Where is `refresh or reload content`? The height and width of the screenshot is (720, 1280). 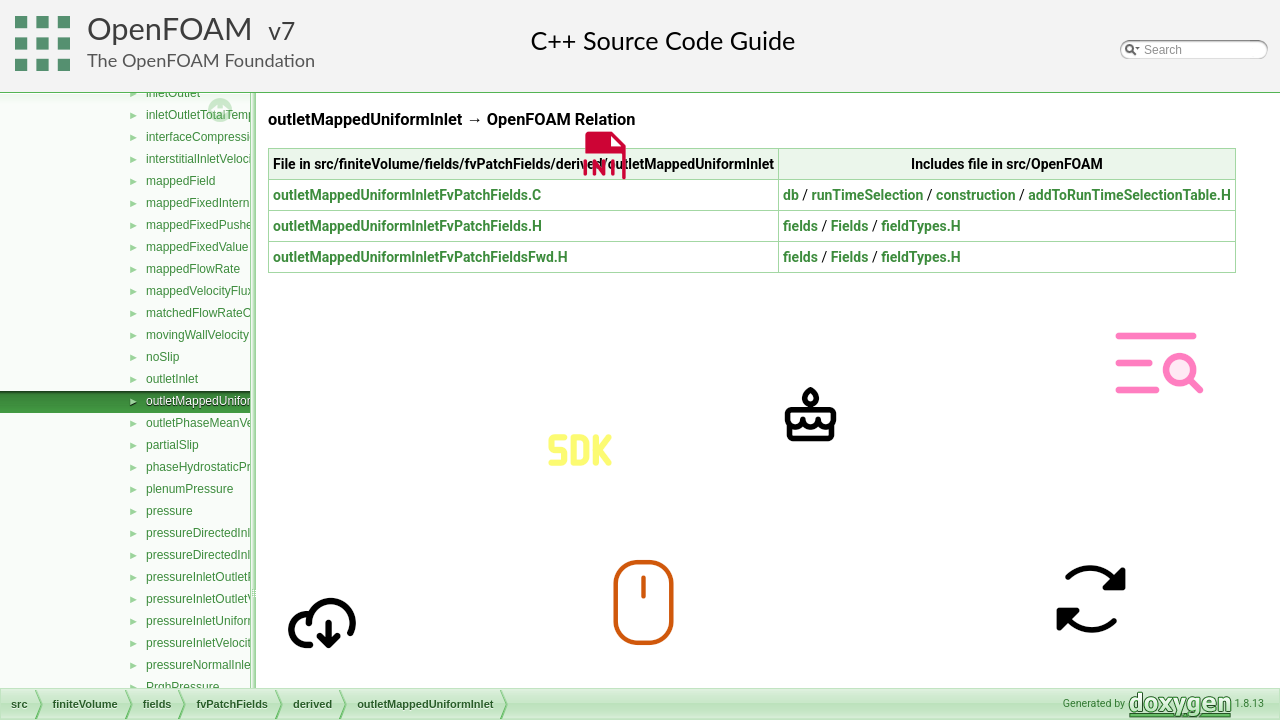 refresh or reload content is located at coordinates (1091, 599).